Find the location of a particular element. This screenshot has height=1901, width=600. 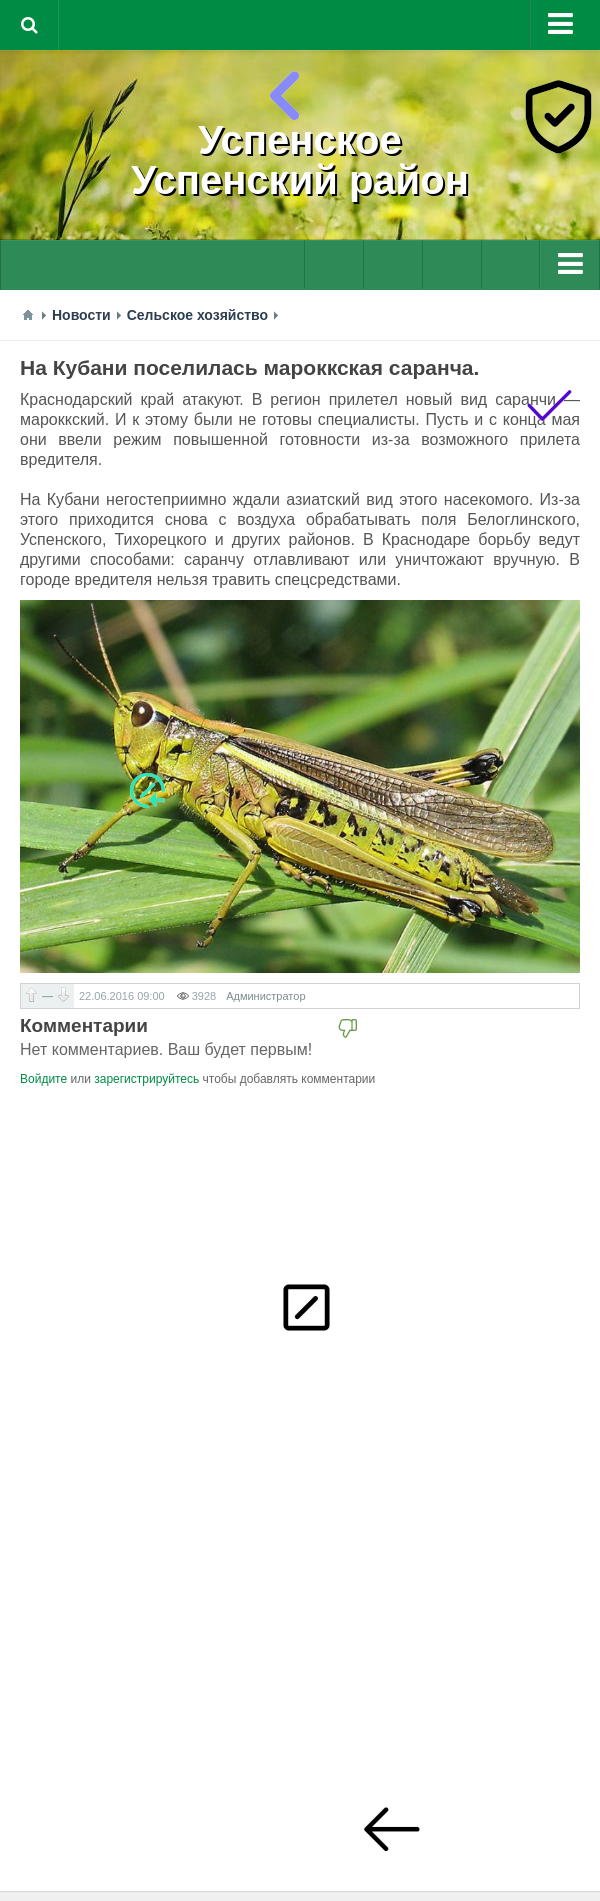

confirm or submit an action is located at coordinates (549, 405).